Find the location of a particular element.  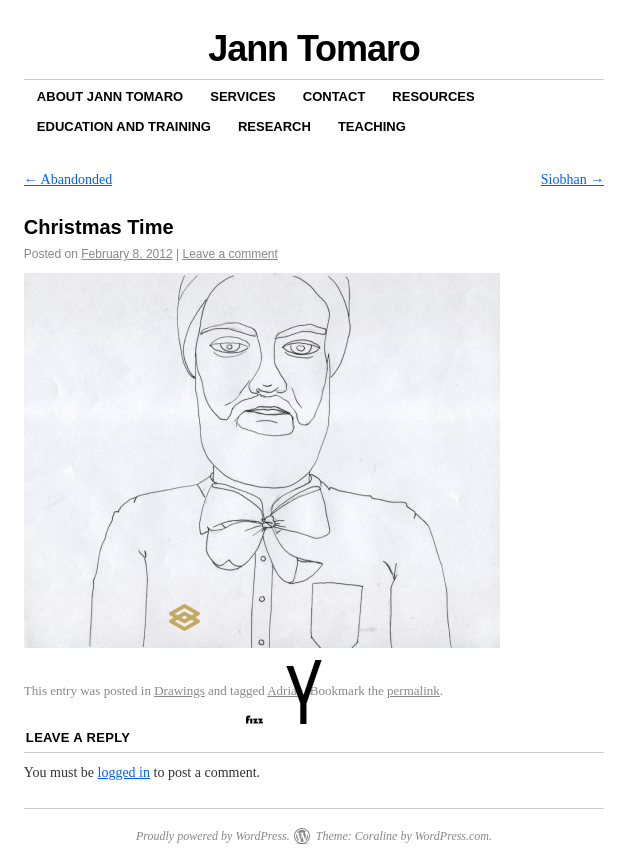

fizz app or service logo is located at coordinates (254, 719).